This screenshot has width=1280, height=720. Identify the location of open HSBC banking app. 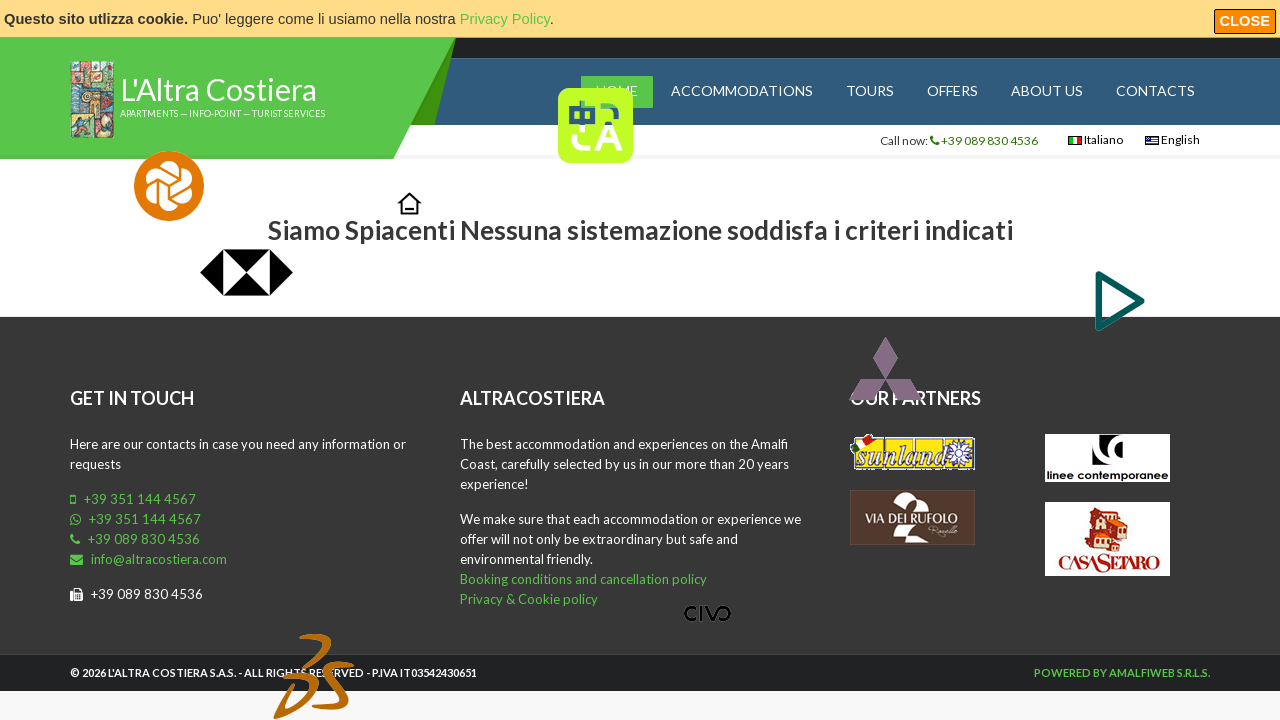
(246, 272).